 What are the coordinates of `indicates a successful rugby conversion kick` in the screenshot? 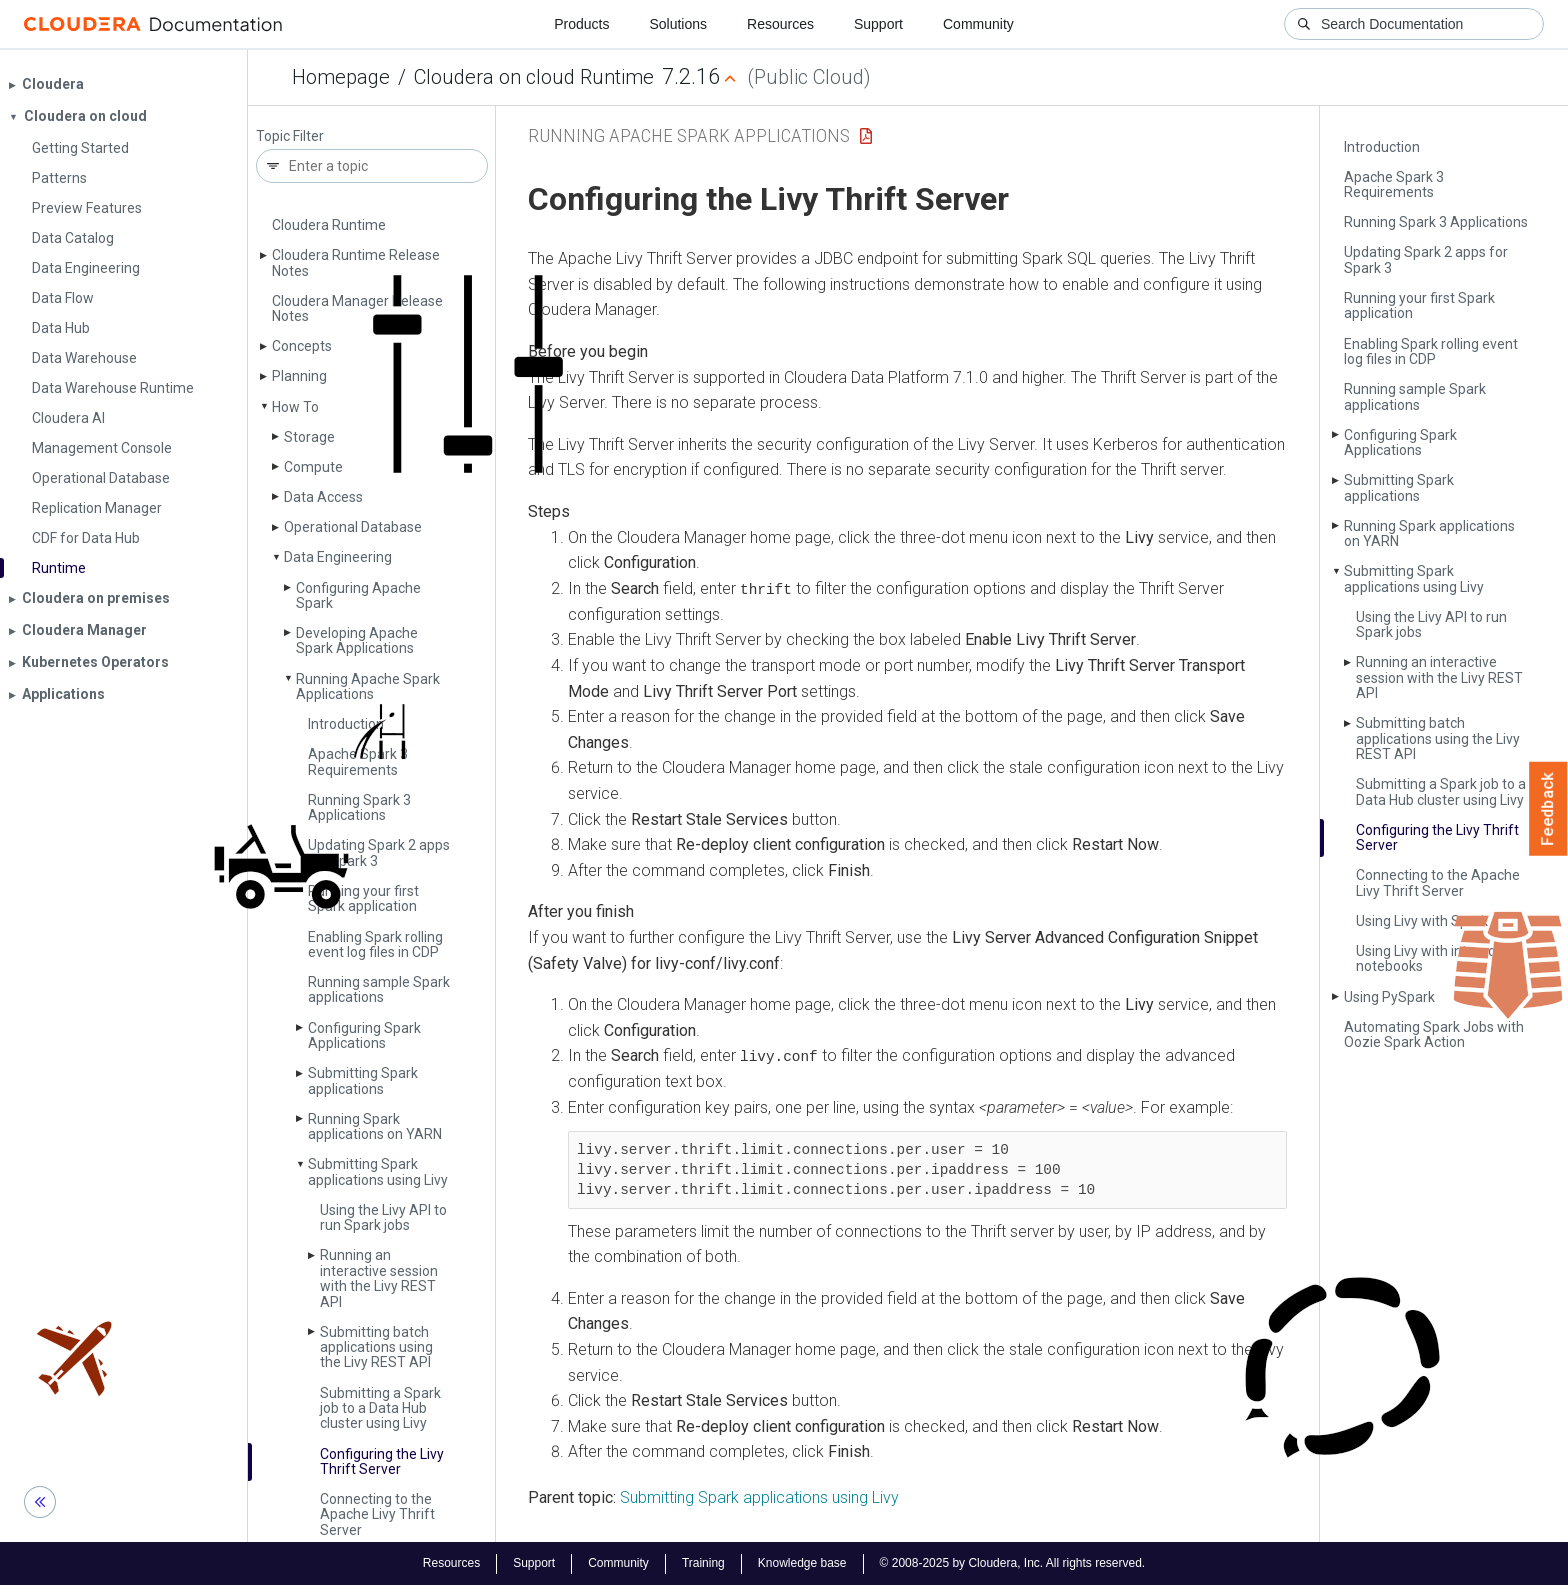 It's located at (381, 732).